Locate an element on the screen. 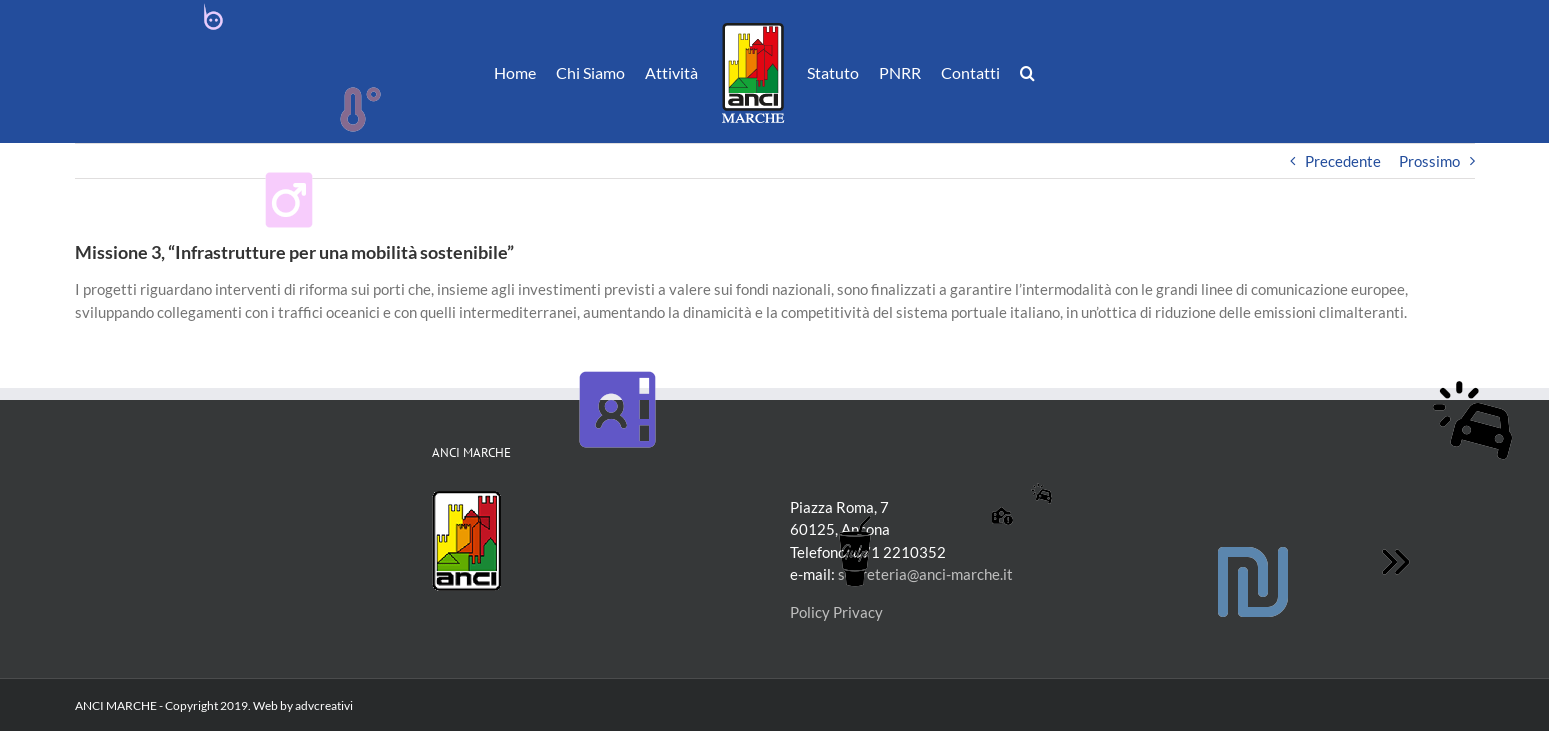 This screenshot has height=731, width=1549. report a car accident or collision is located at coordinates (1042, 494).